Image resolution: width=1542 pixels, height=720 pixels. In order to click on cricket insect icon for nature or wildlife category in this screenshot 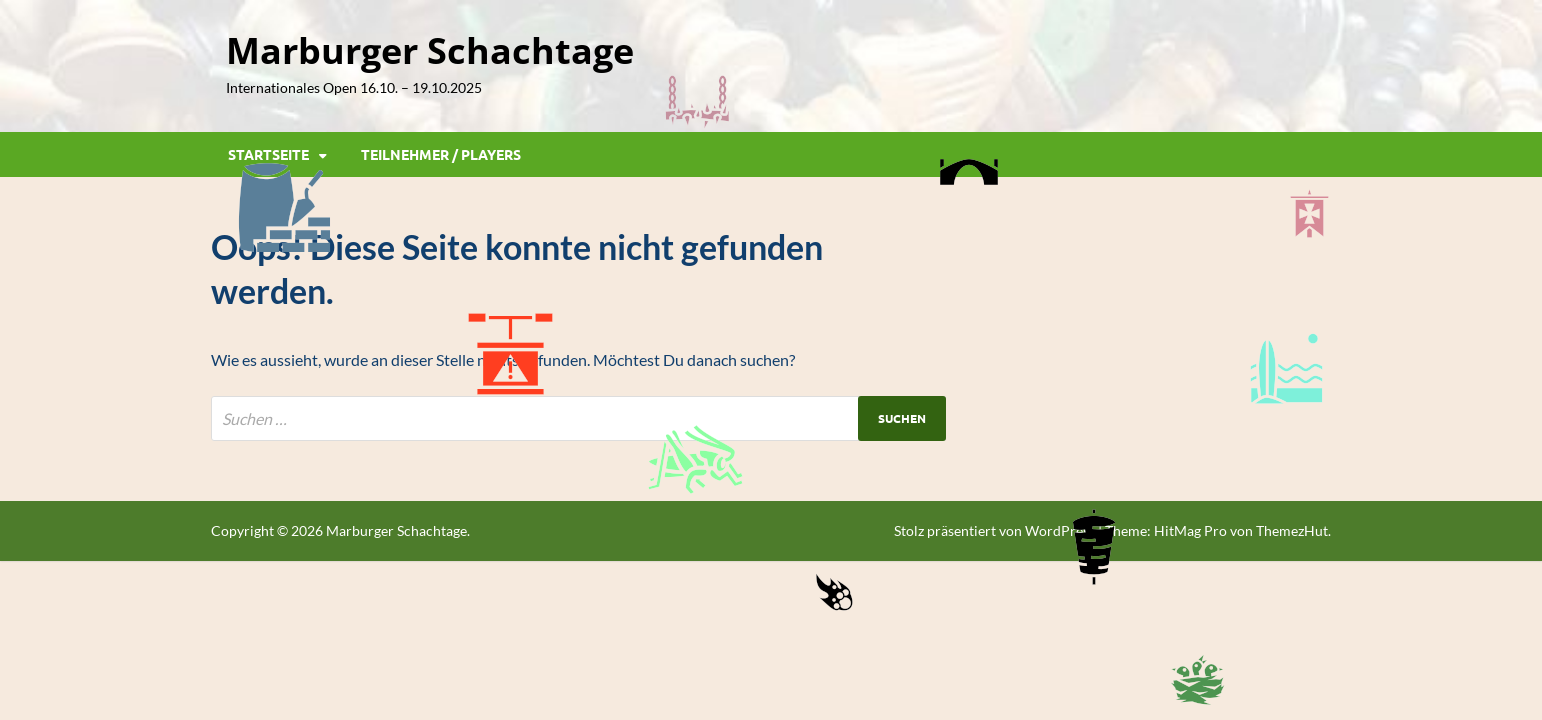, I will do `click(695, 459)`.